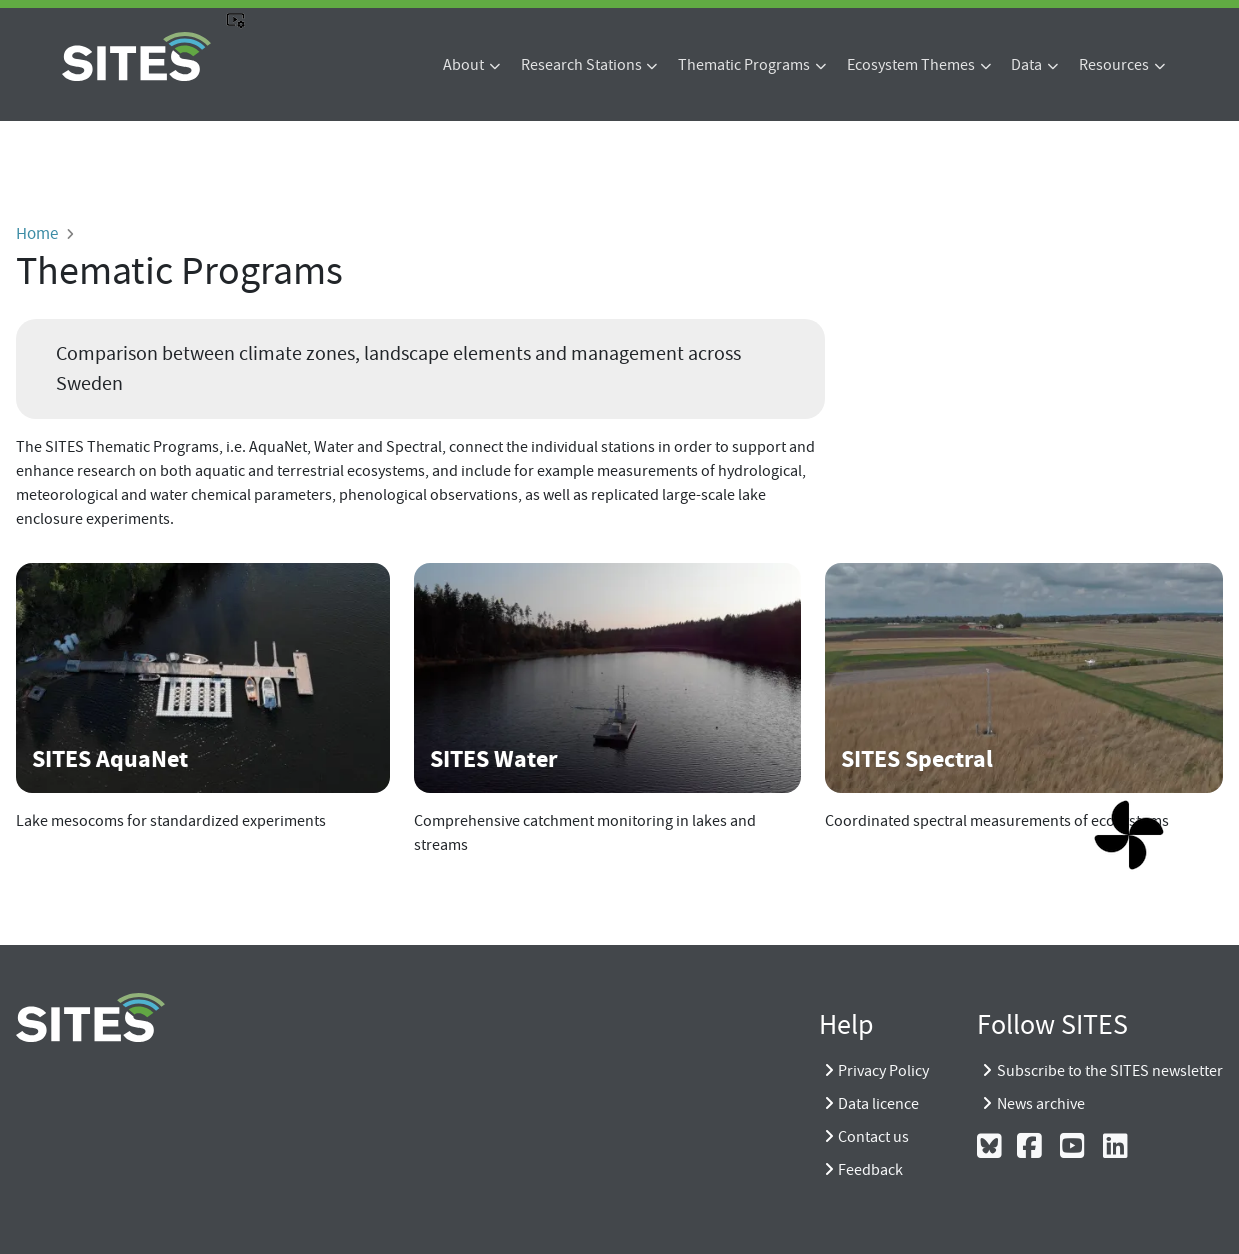 This screenshot has width=1239, height=1254. What do you see at coordinates (235, 19) in the screenshot?
I see `adjust video playback settings` at bounding box center [235, 19].